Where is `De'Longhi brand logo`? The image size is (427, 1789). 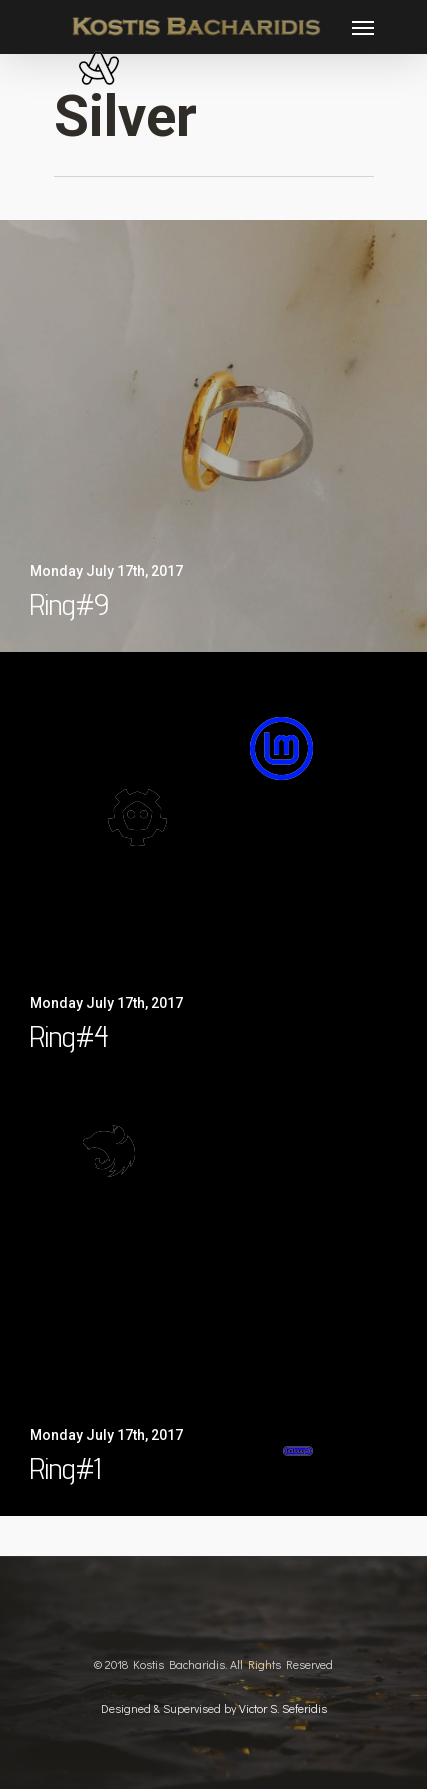 De'Longhi brand logo is located at coordinates (298, 1451).